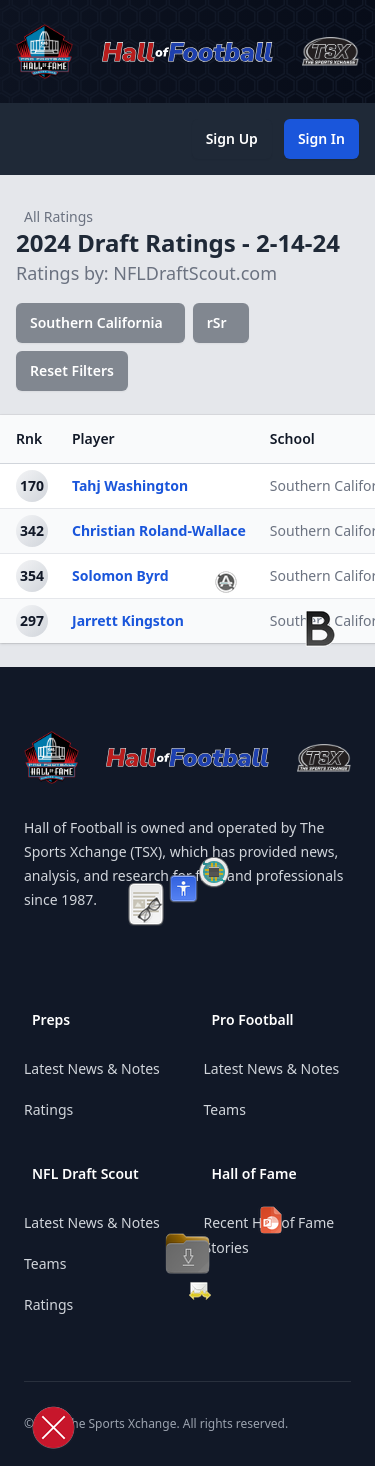 The height and width of the screenshot is (1466, 375). Describe the element at coordinates (200, 1289) in the screenshot. I see `reply to all recipients of an email` at that location.